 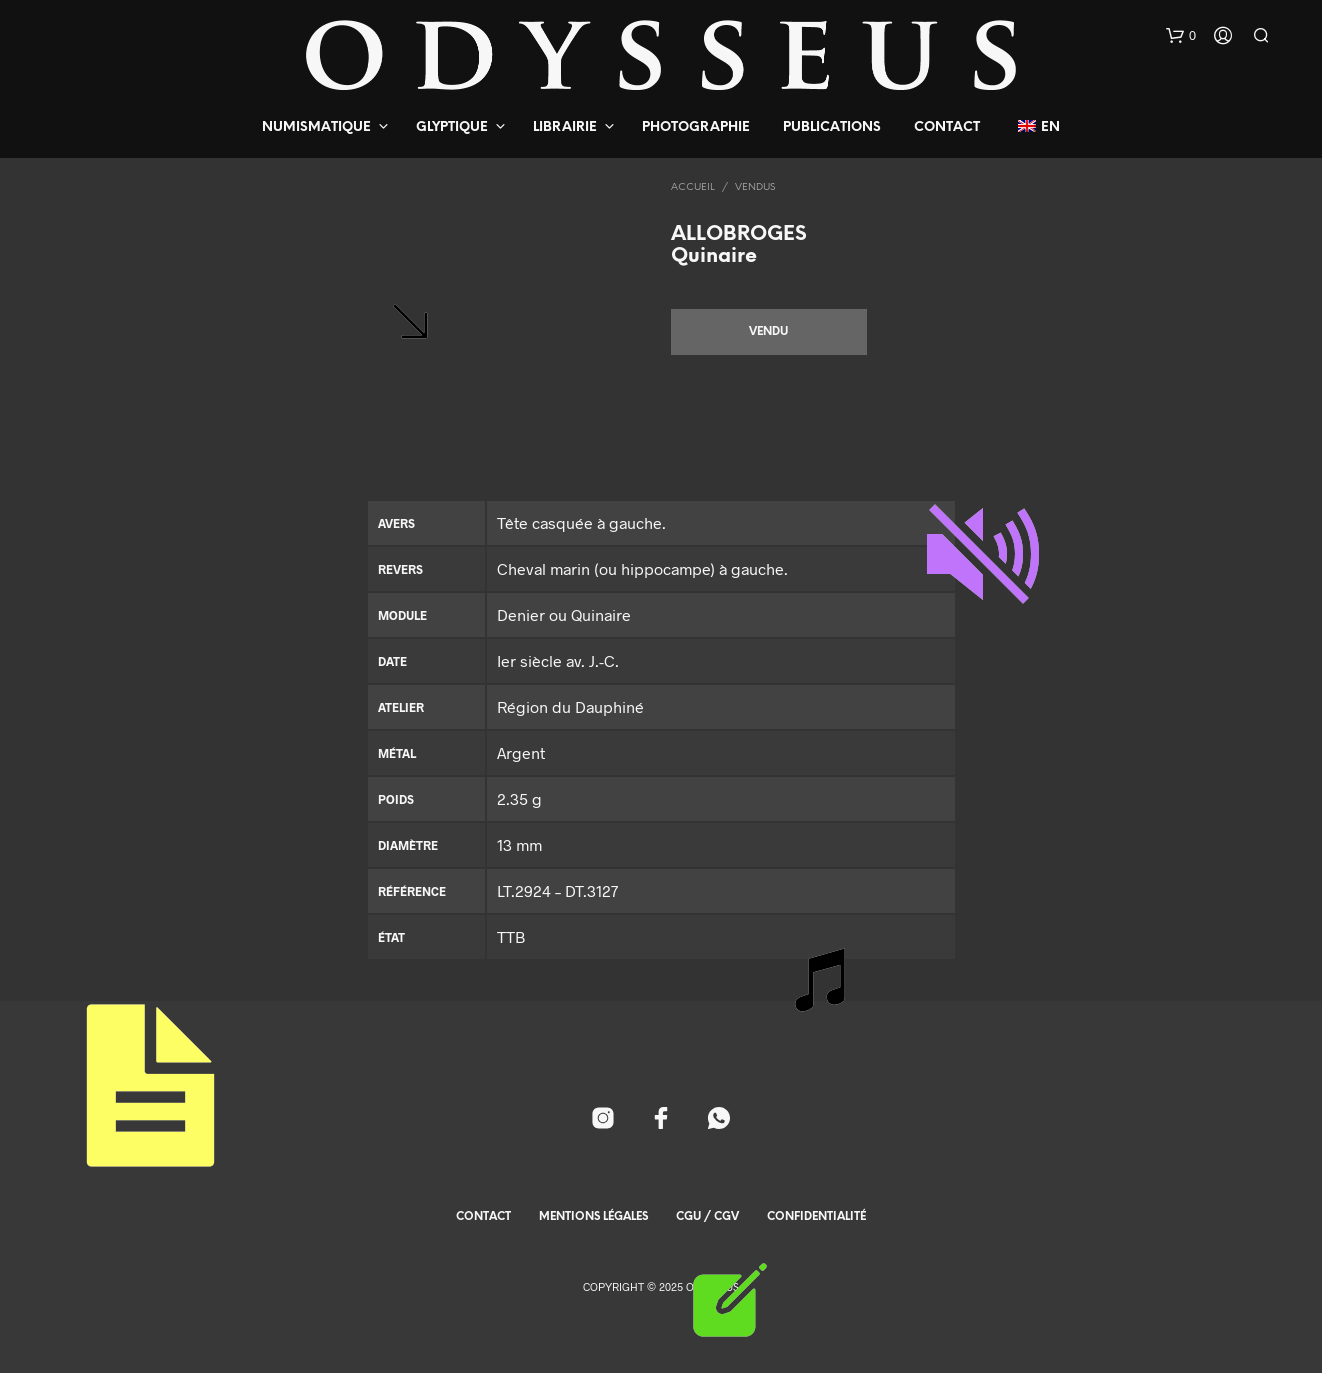 What do you see at coordinates (820, 980) in the screenshot?
I see `access music library or player` at bounding box center [820, 980].